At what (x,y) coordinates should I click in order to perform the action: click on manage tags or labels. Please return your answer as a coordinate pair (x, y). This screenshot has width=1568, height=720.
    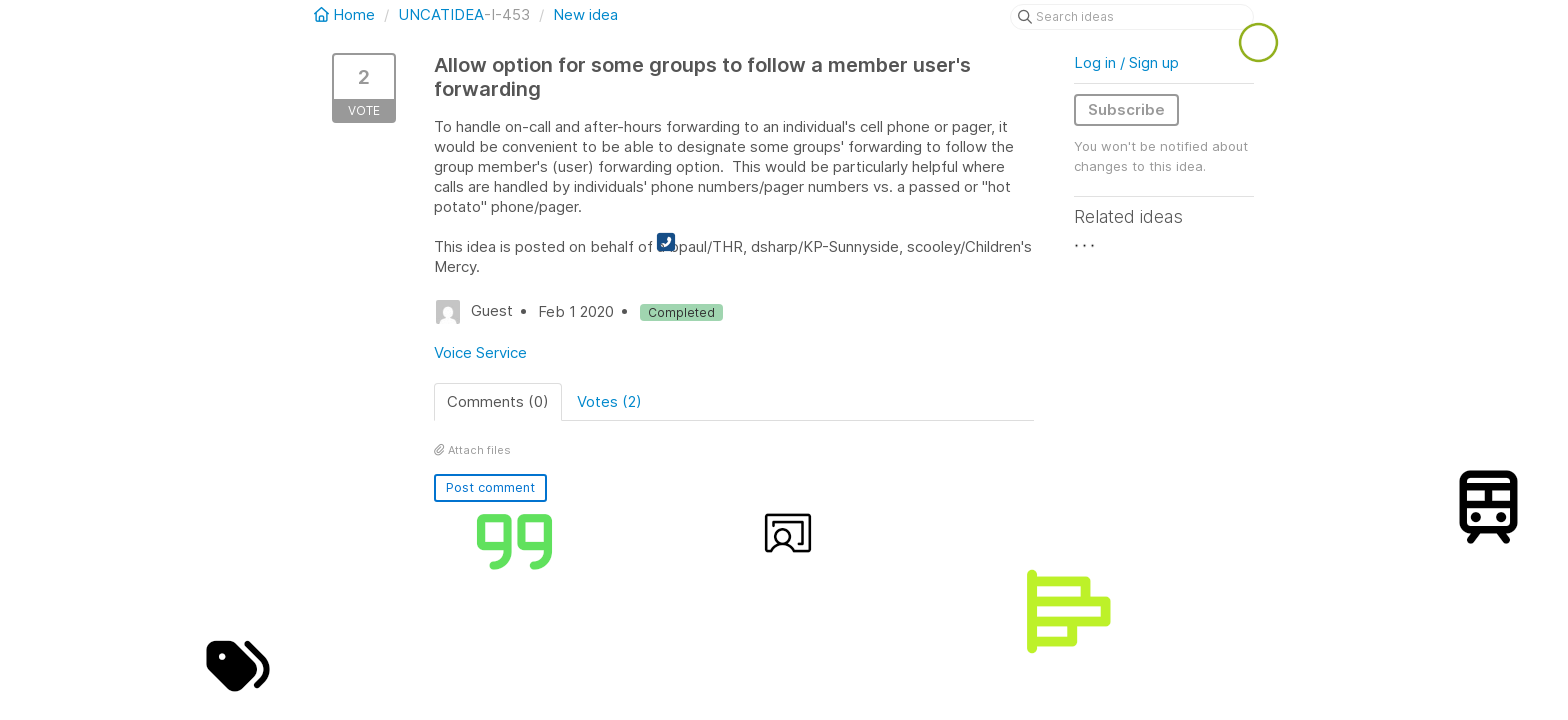
    Looking at the image, I should click on (238, 663).